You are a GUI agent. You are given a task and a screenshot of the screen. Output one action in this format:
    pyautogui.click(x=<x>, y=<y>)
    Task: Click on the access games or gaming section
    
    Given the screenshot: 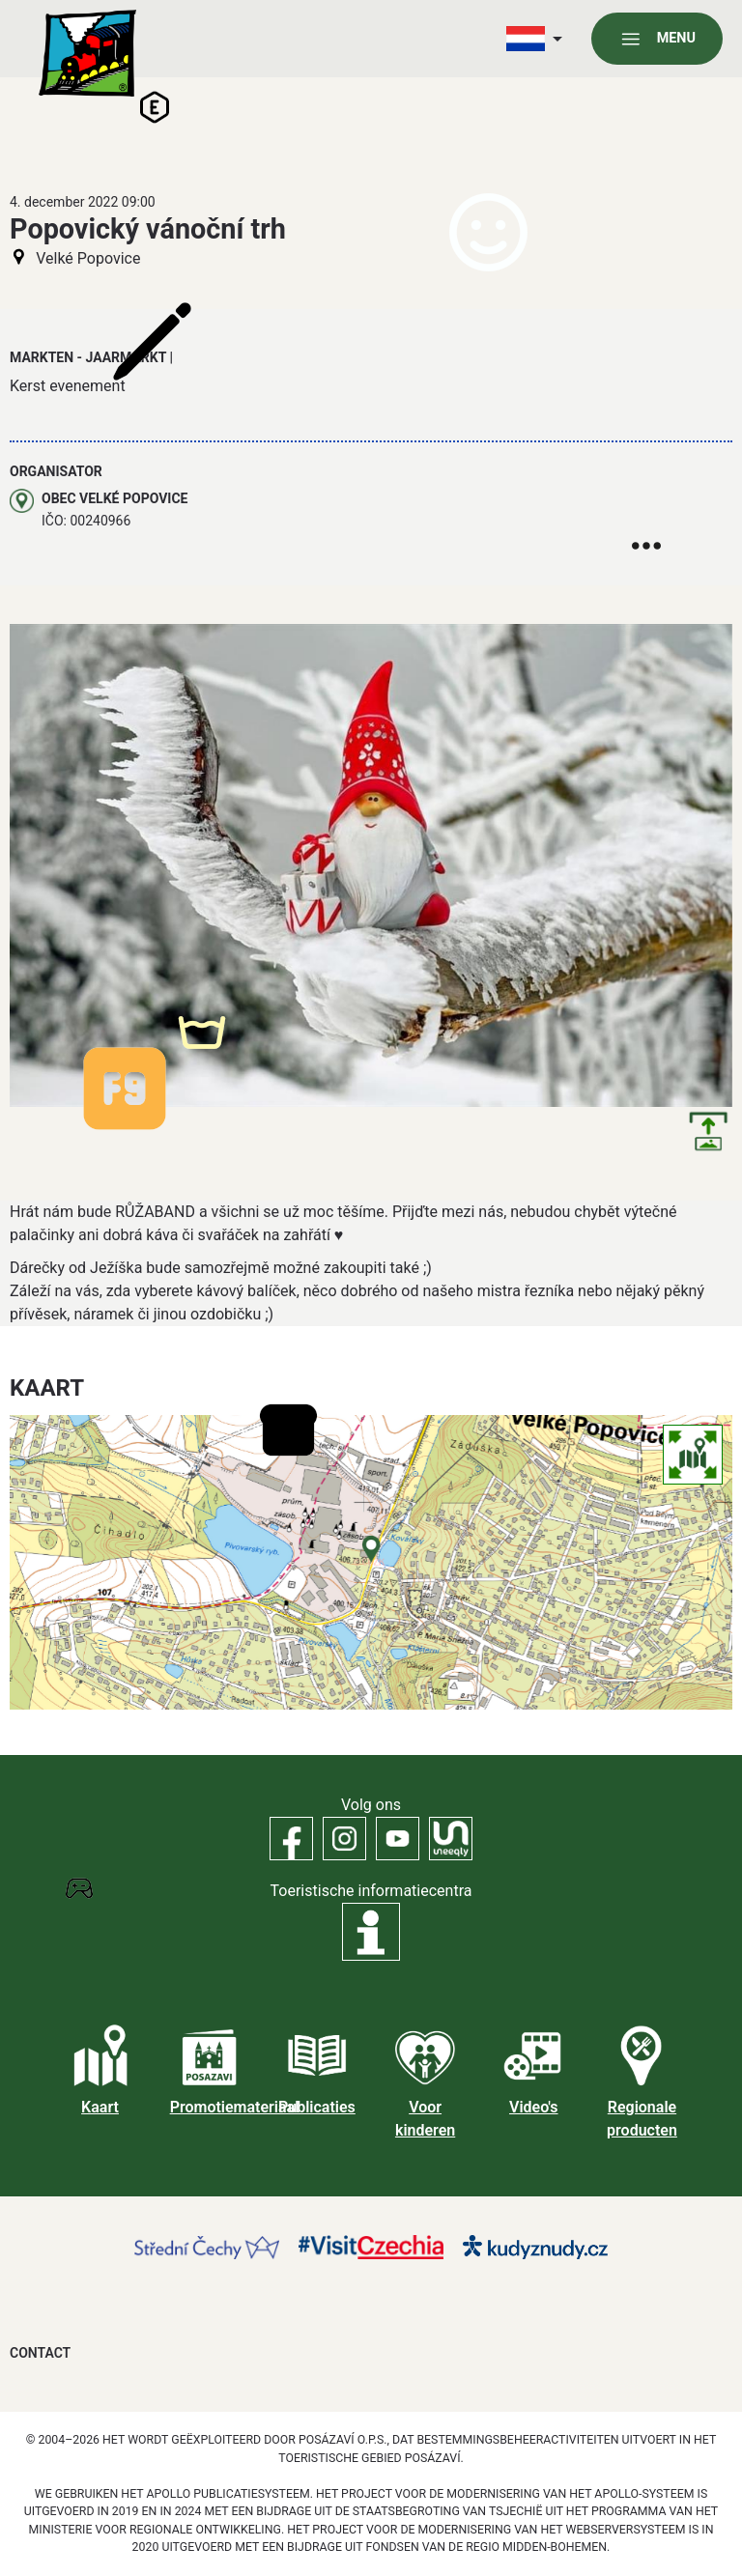 What is the action you would take?
    pyautogui.click(x=79, y=1888)
    